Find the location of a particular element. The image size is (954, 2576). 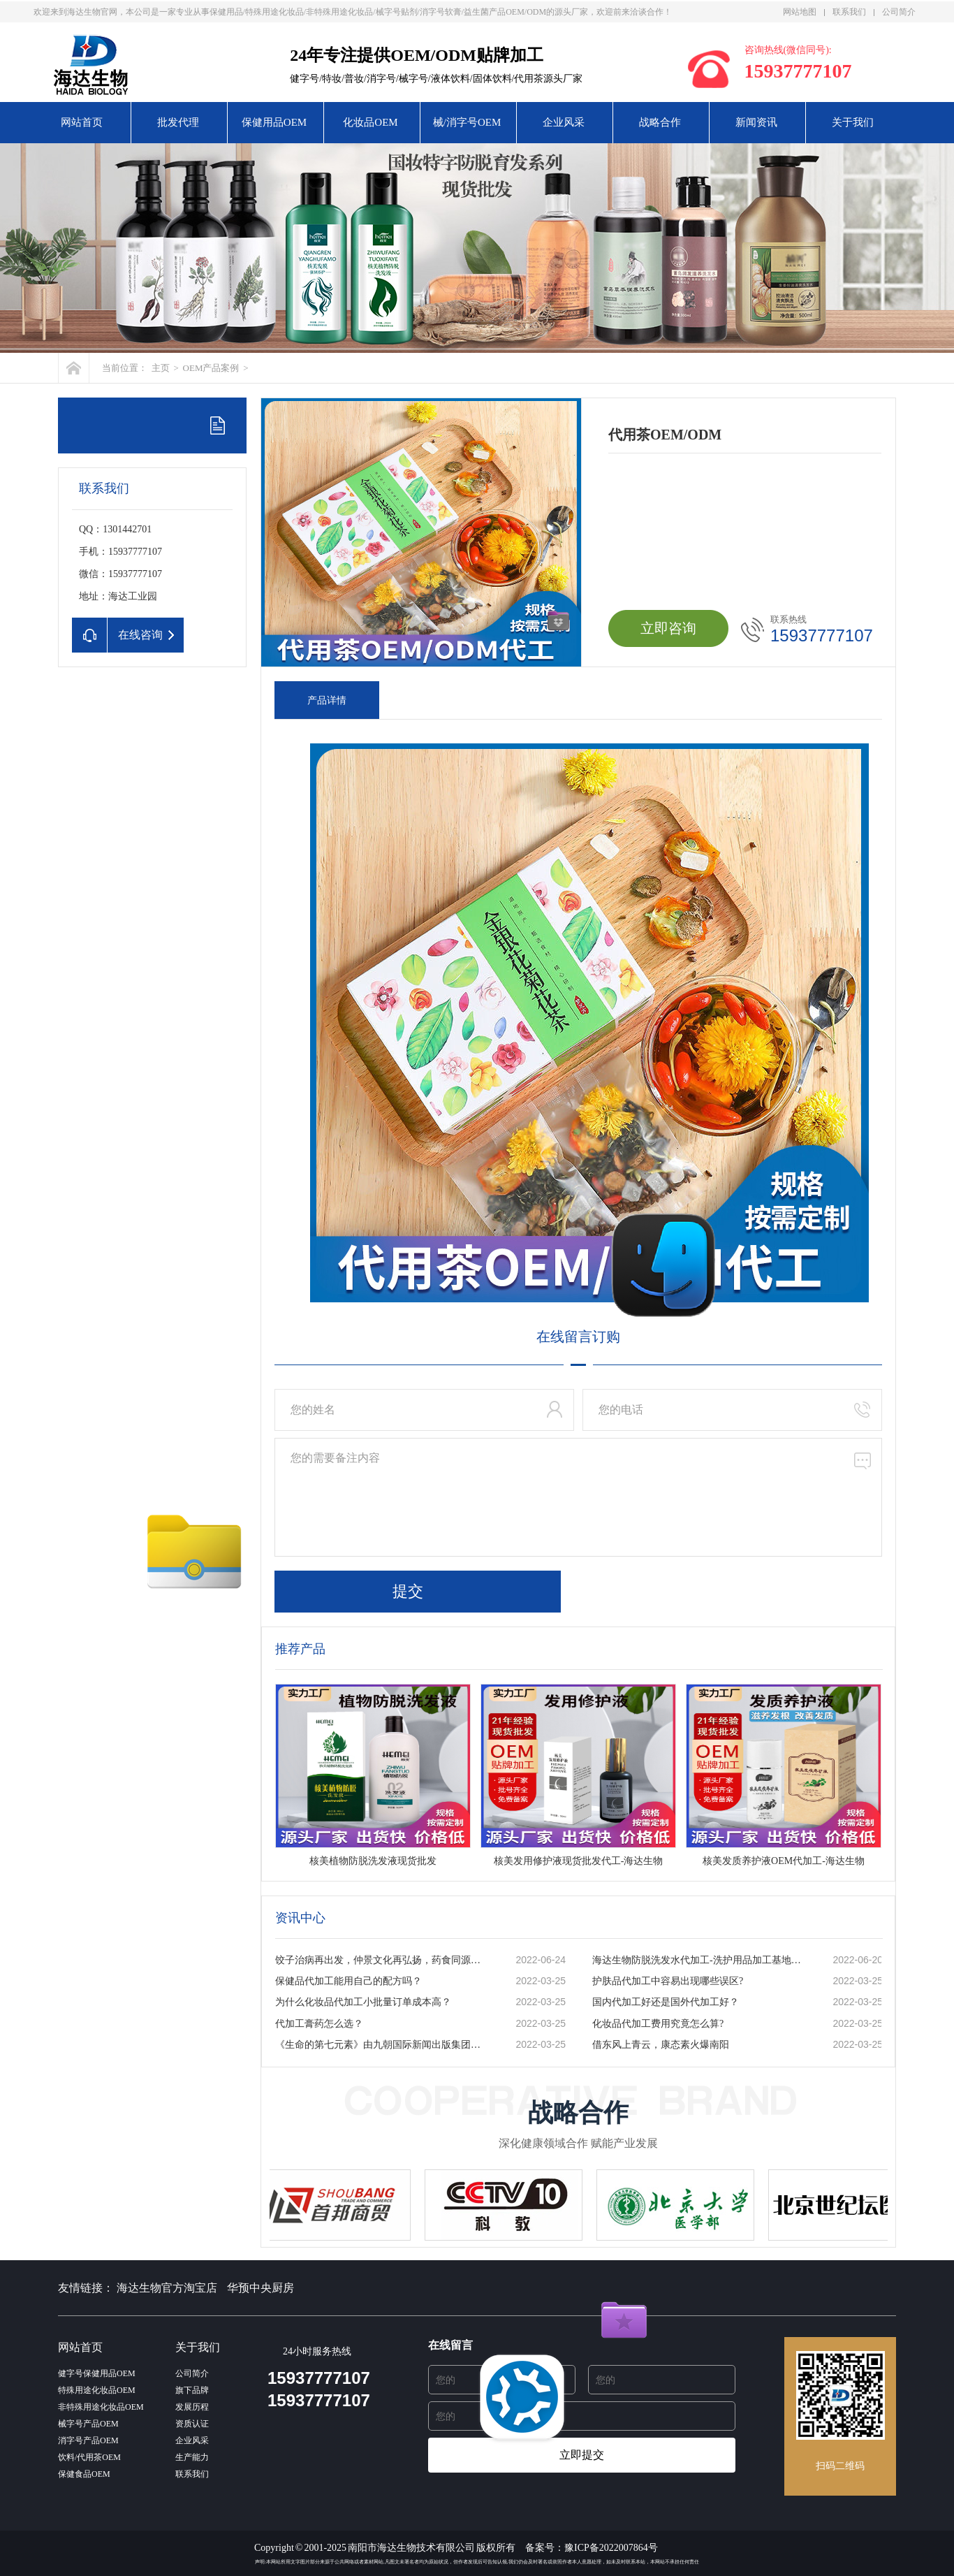

open your Dropbox folder is located at coordinates (558, 620).